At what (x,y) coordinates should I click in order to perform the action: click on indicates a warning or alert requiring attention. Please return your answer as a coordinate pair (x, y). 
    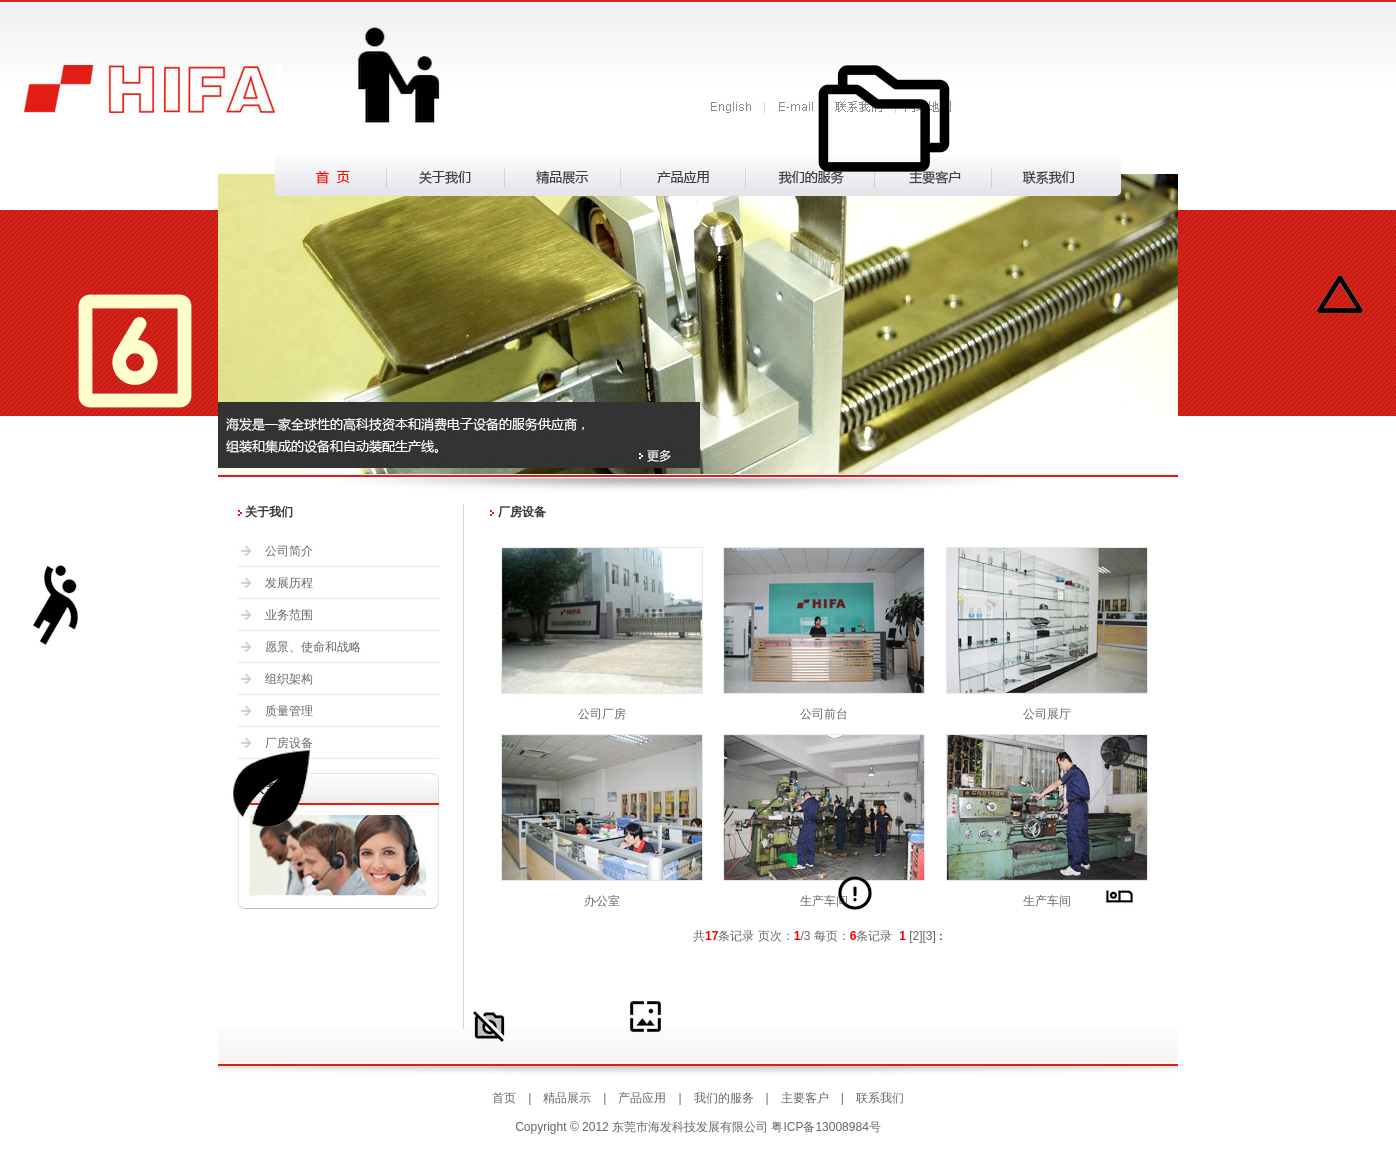
    Looking at the image, I should click on (855, 893).